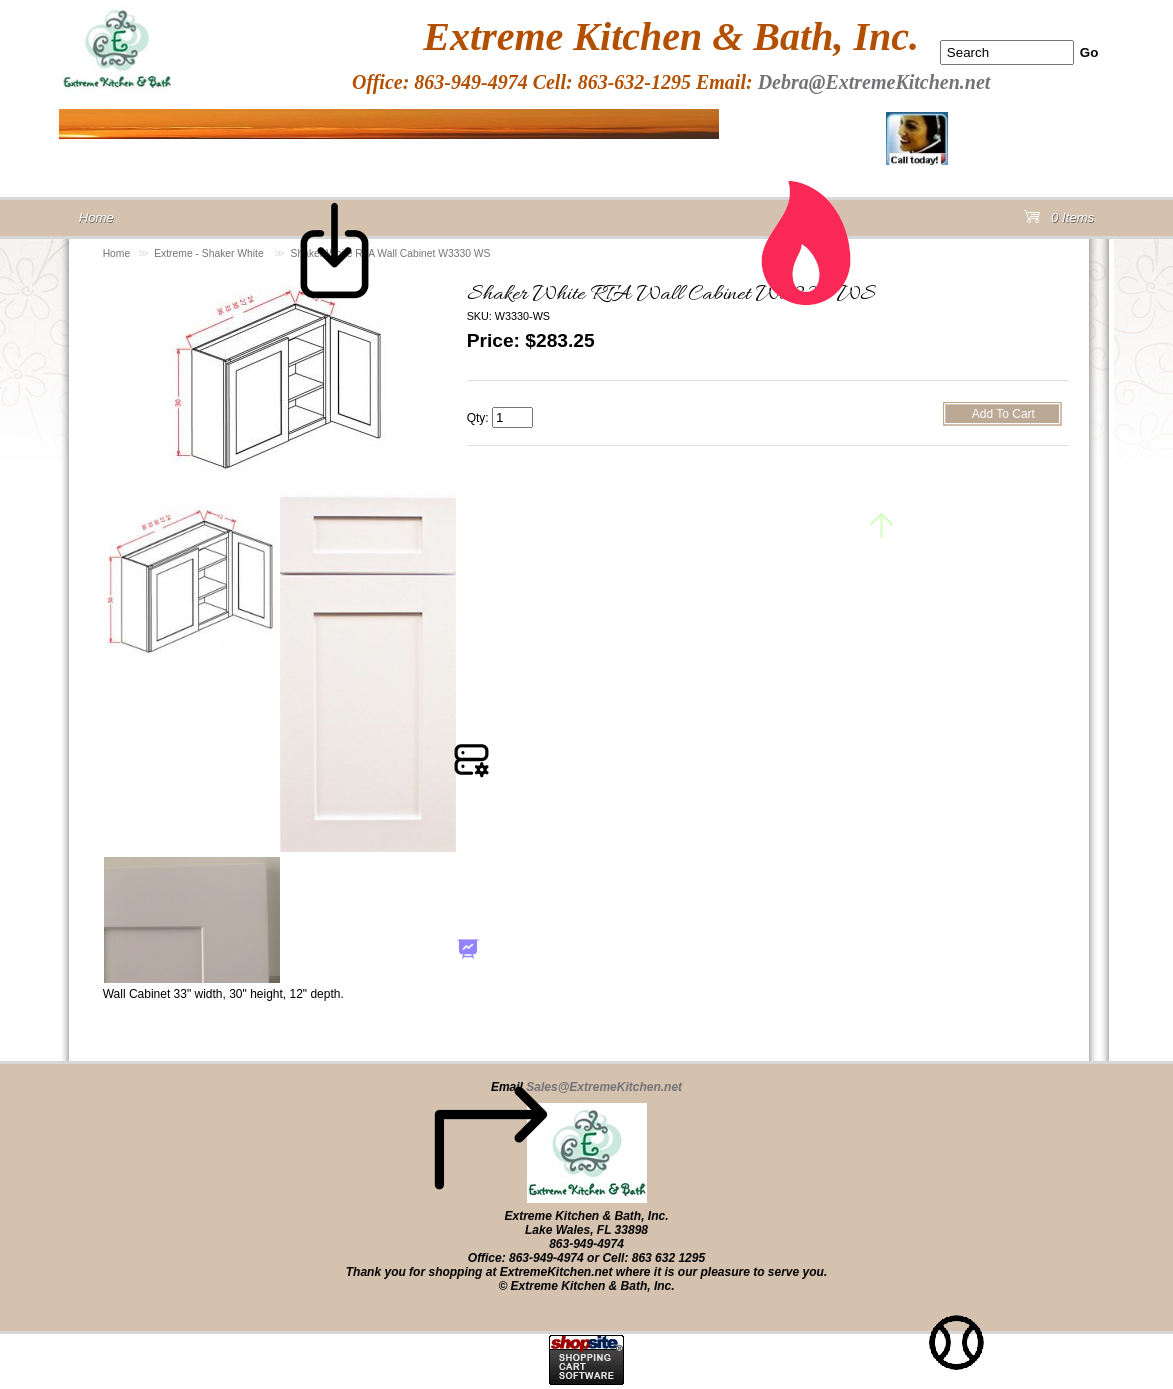  I want to click on move item up in a list, so click(881, 525).